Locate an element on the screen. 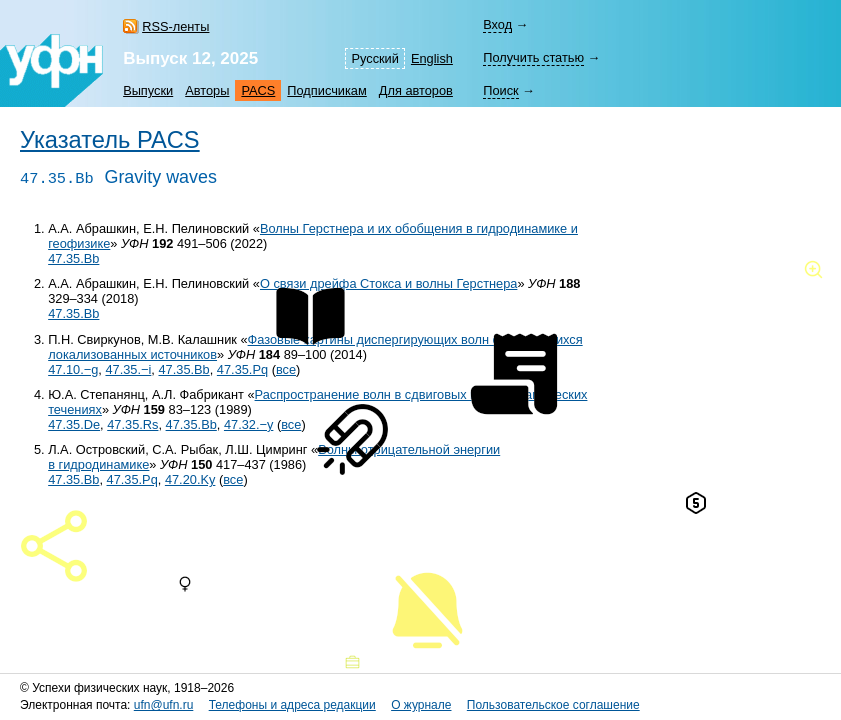 This screenshot has width=841, height=720. mute notifications is located at coordinates (427, 610).